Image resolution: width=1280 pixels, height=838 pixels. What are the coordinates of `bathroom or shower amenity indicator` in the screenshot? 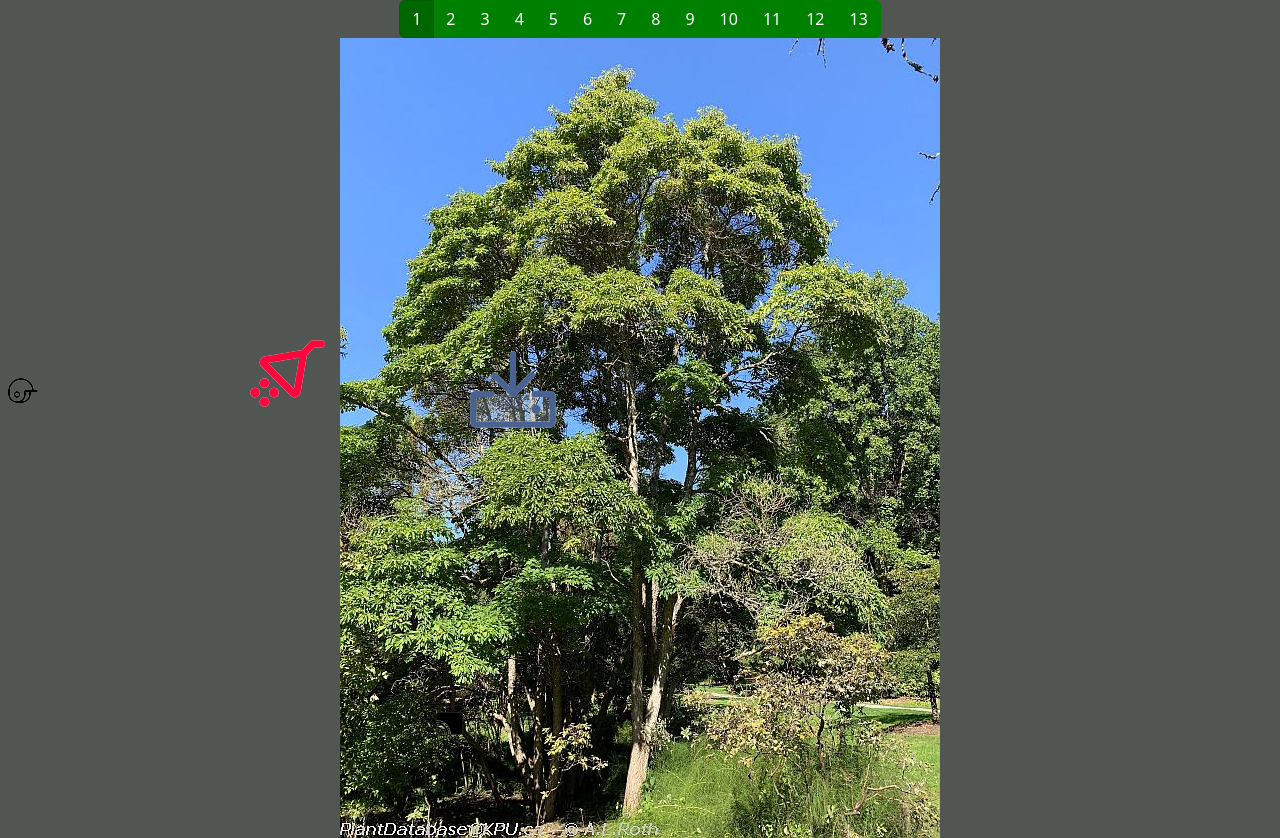 It's located at (287, 370).